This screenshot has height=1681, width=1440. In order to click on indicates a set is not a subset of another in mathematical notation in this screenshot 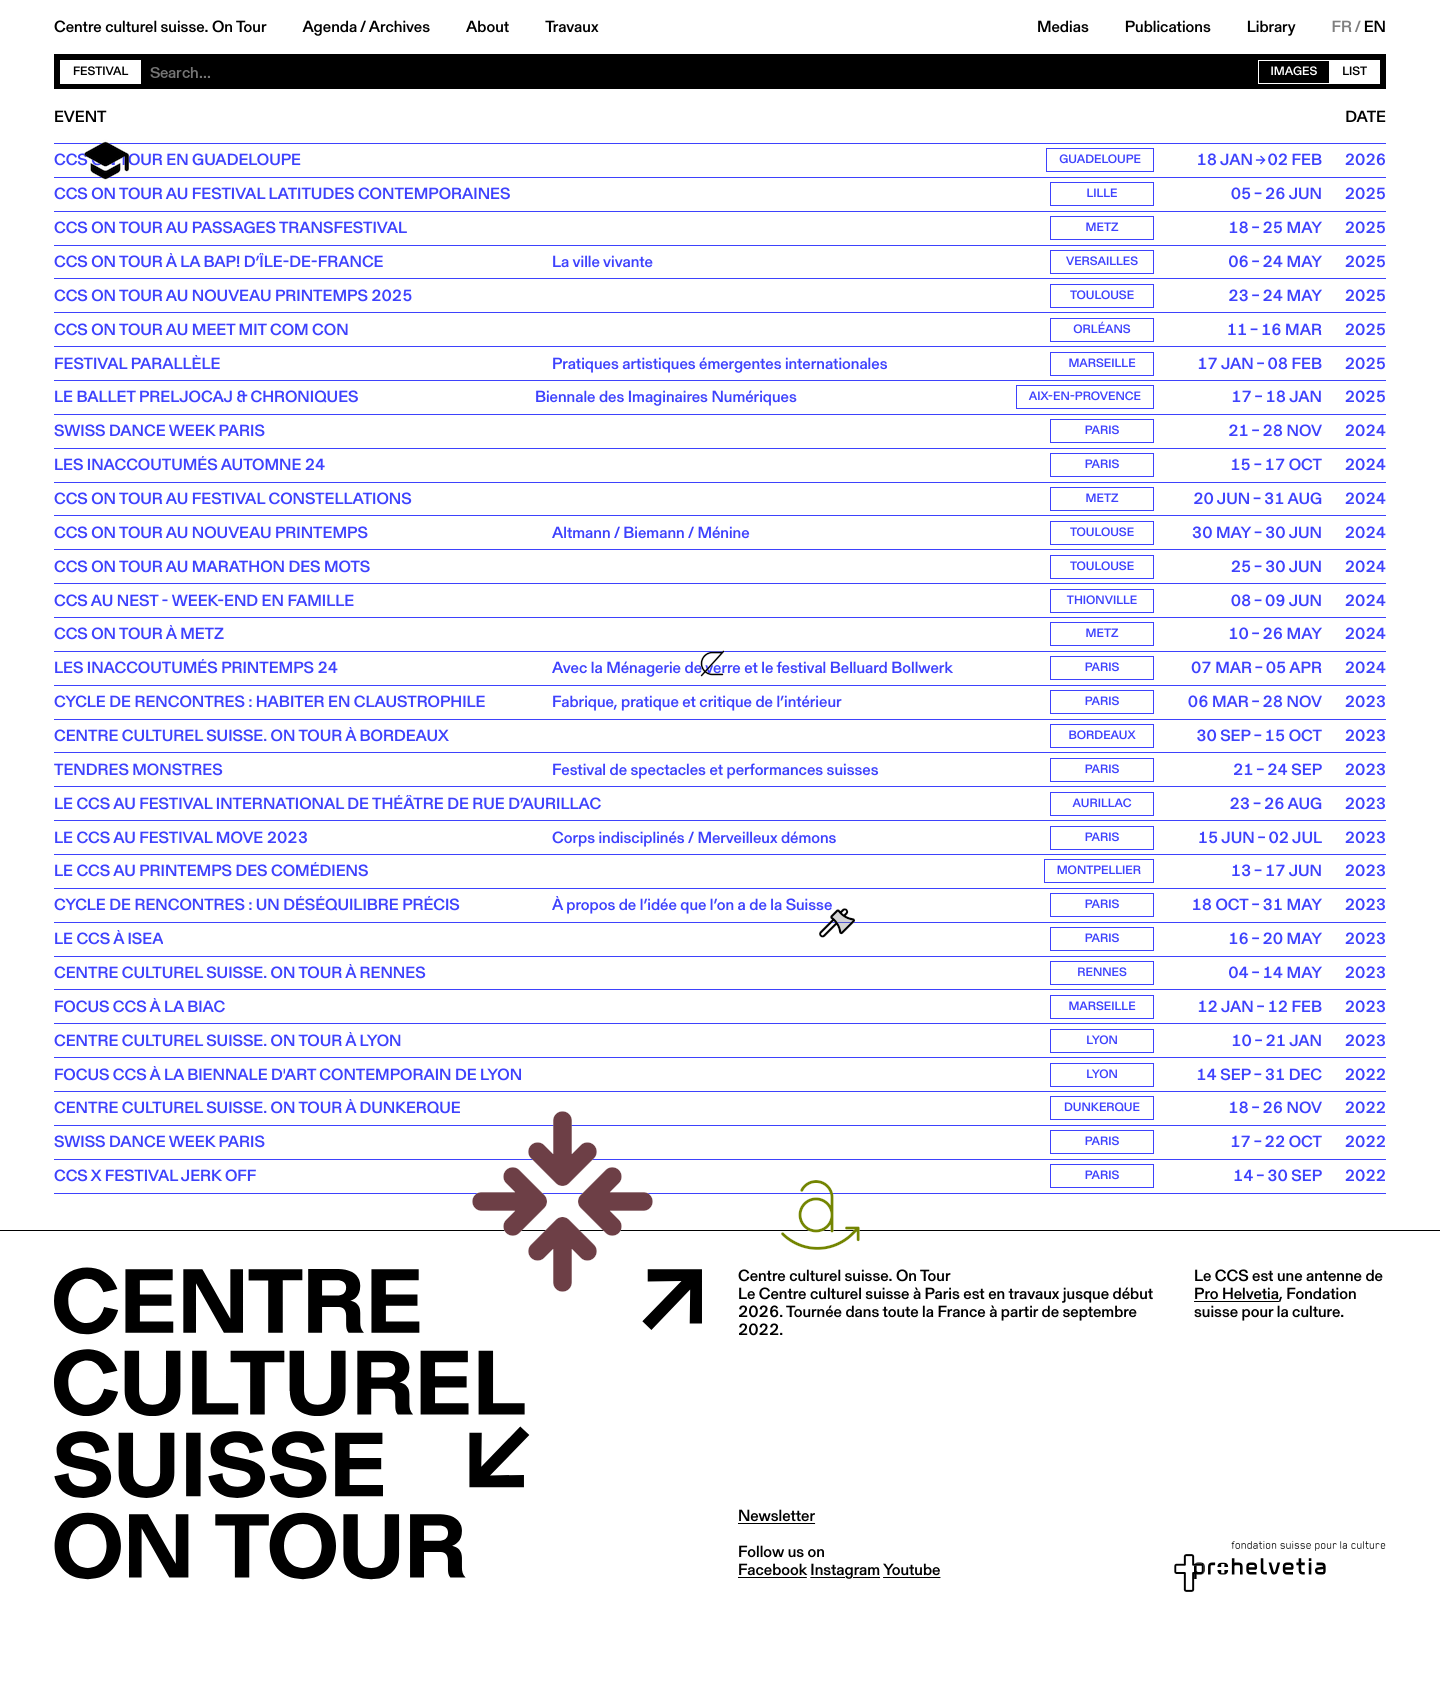, I will do `click(712, 663)`.